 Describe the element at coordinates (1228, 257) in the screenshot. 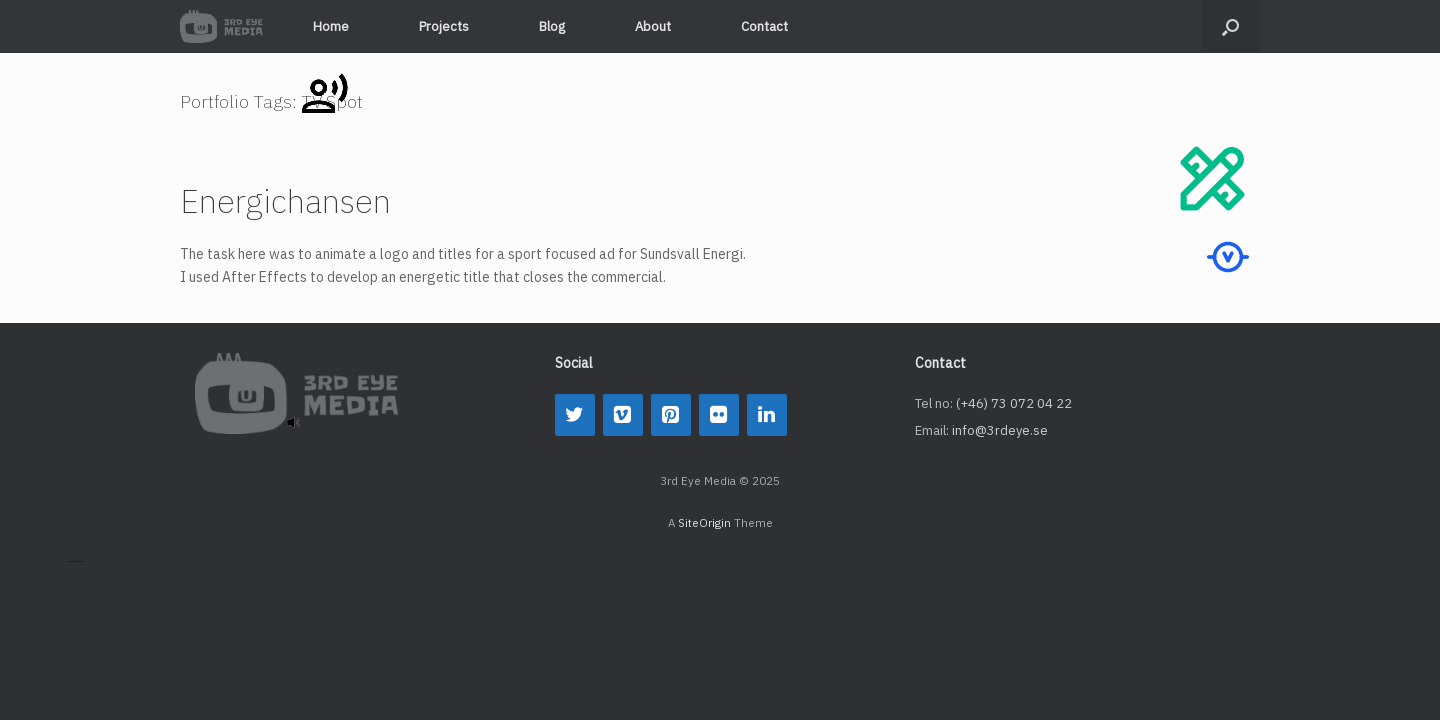

I see `voltmeter component in a circuit diagram` at that location.